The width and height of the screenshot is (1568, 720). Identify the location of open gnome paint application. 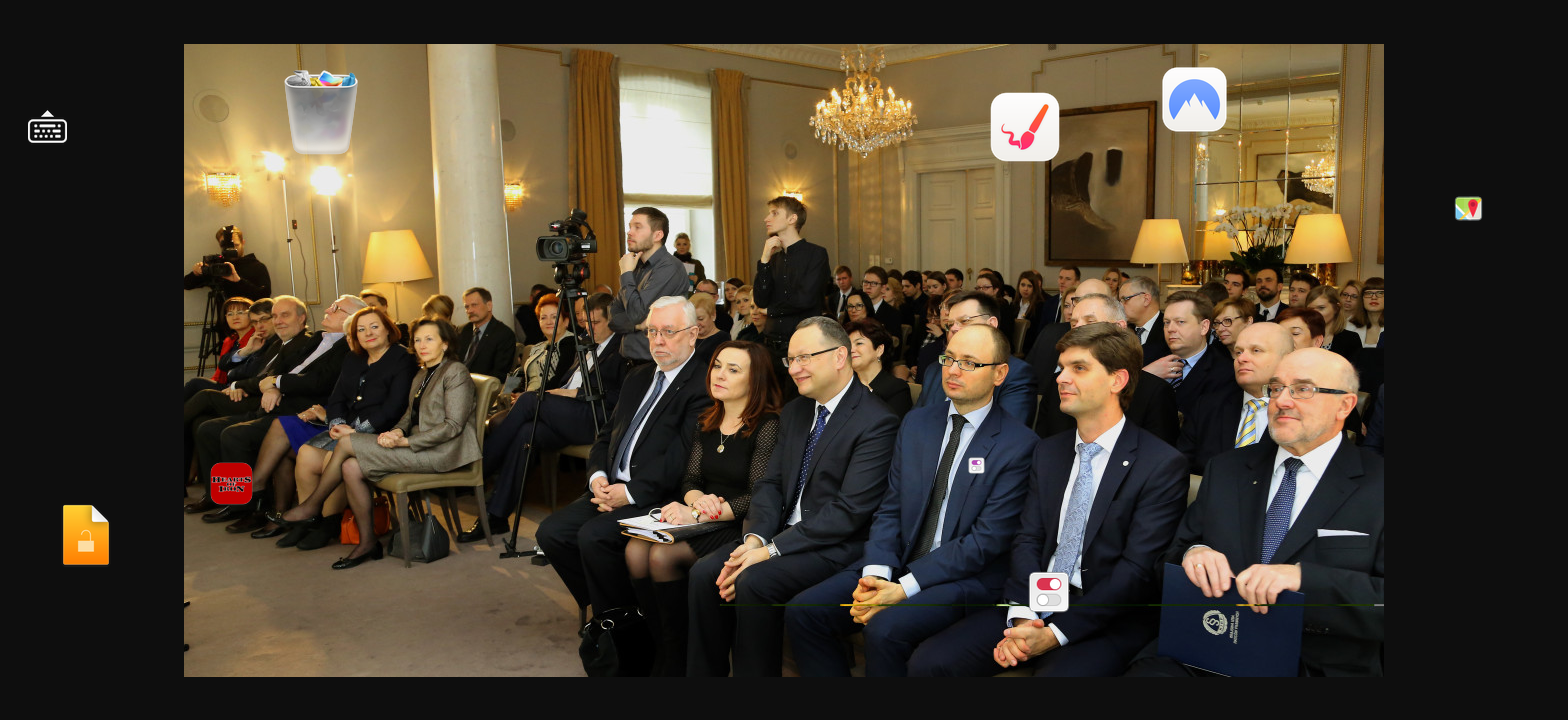
(1025, 127).